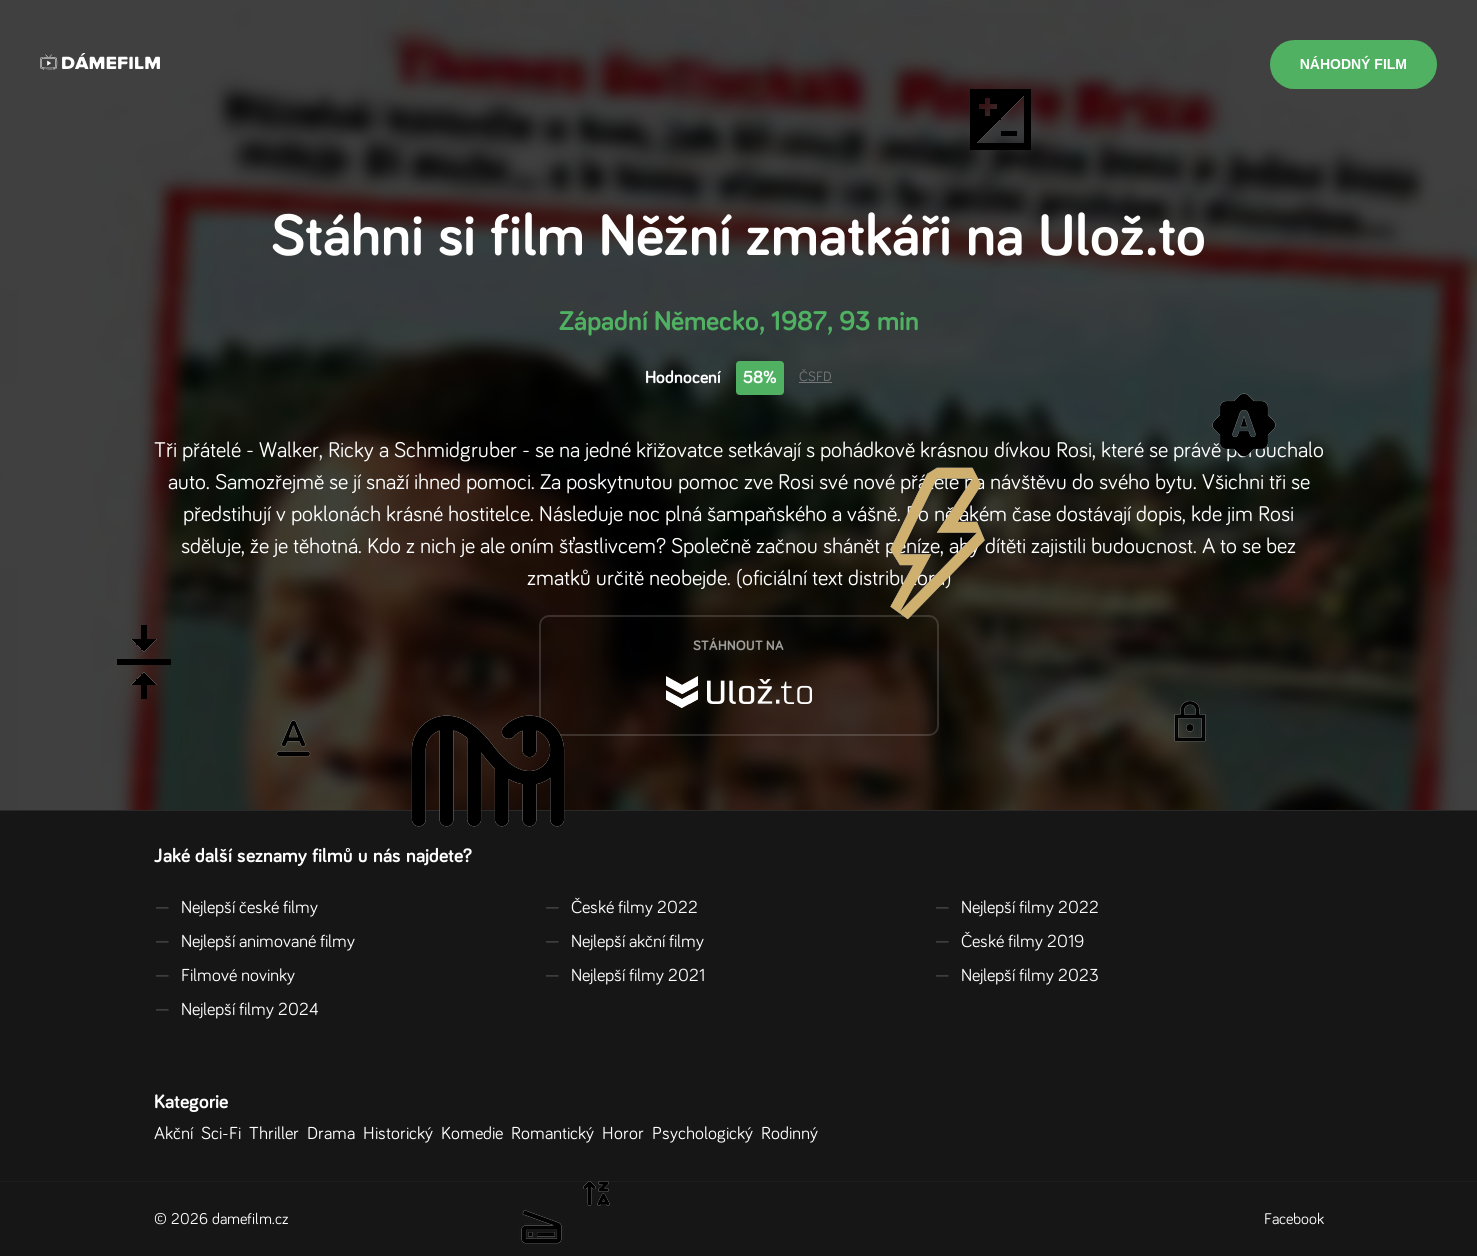  What do you see at coordinates (144, 662) in the screenshot?
I see `vertically center align selected content` at bounding box center [144, 662].